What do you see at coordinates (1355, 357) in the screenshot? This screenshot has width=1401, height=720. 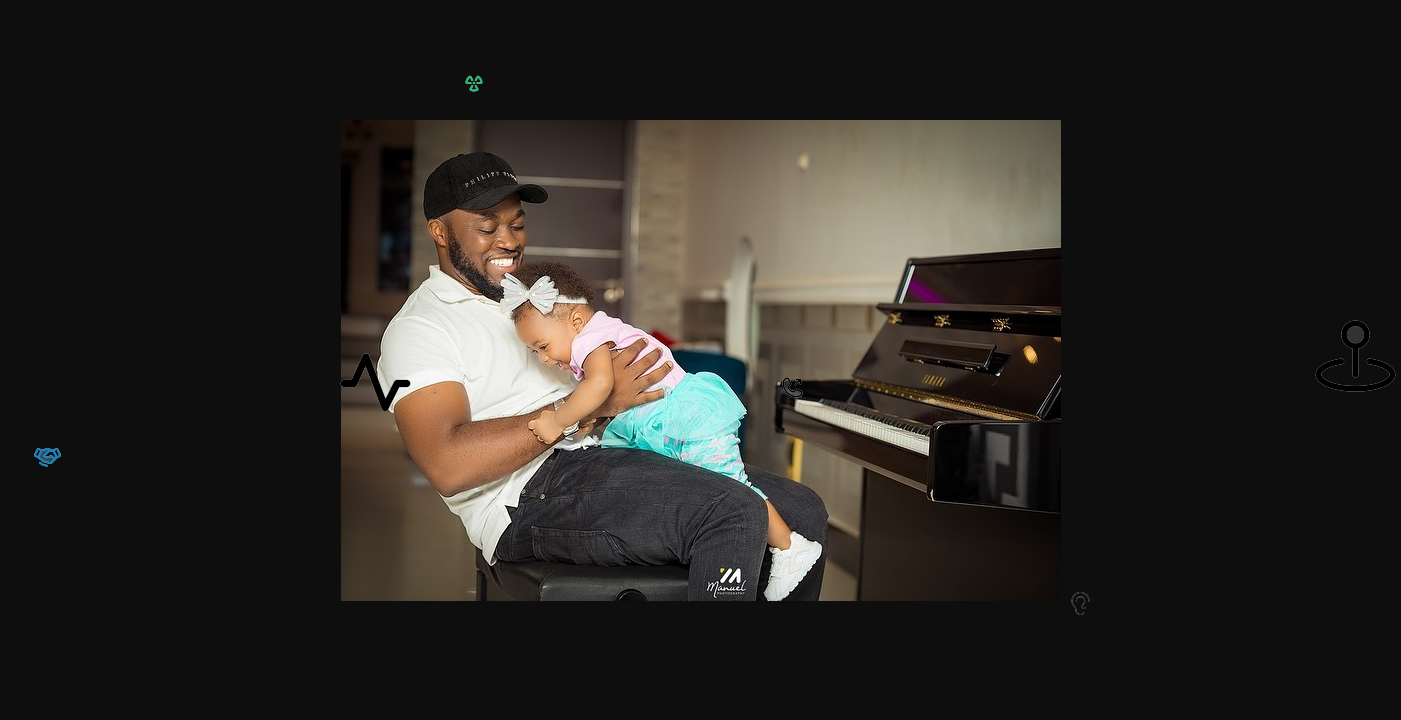 I see `mark a location on the map` at bounding box center [1355, 357].